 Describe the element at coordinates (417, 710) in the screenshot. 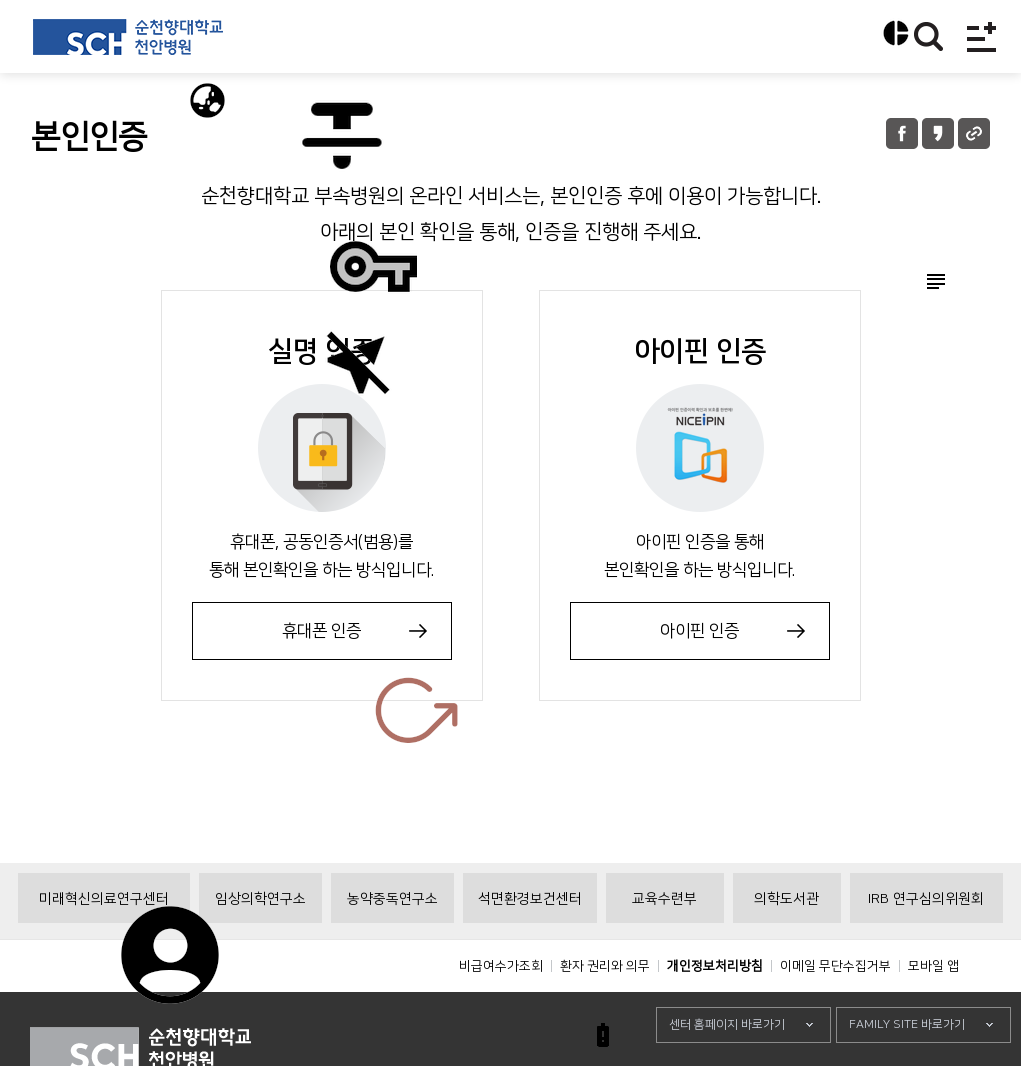

I see `refresh or reload content` at that location.